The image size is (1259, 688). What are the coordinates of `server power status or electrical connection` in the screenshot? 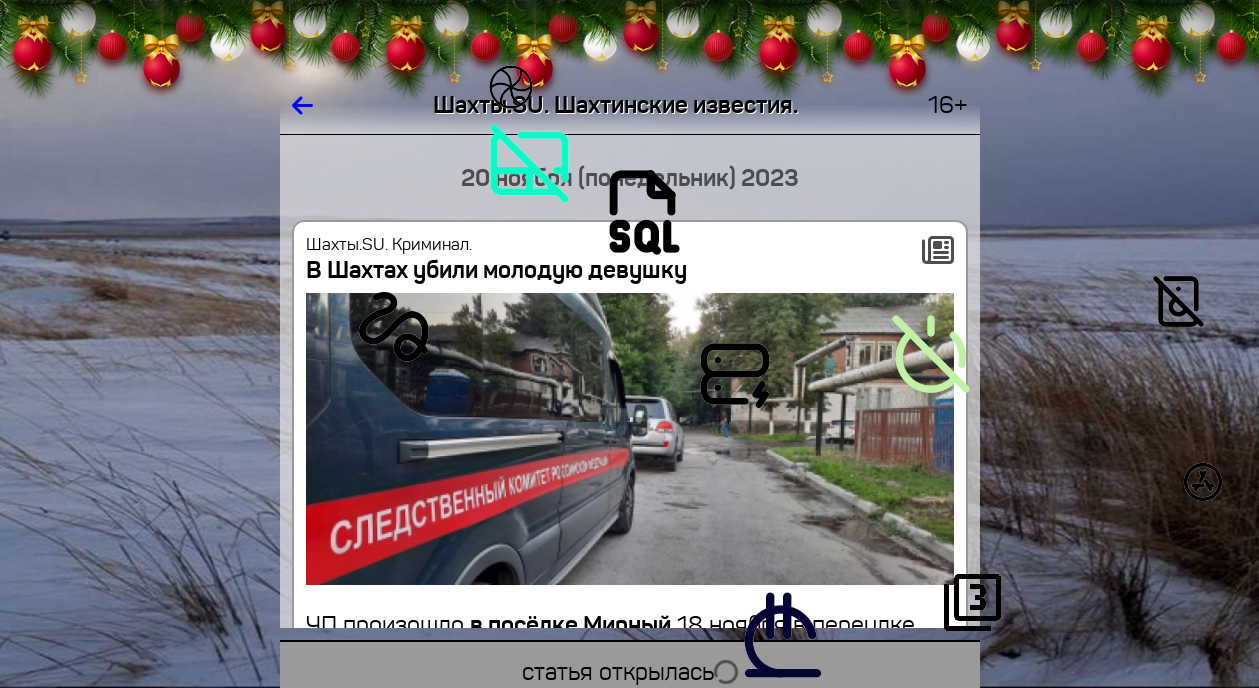 It's located at (735, 374).